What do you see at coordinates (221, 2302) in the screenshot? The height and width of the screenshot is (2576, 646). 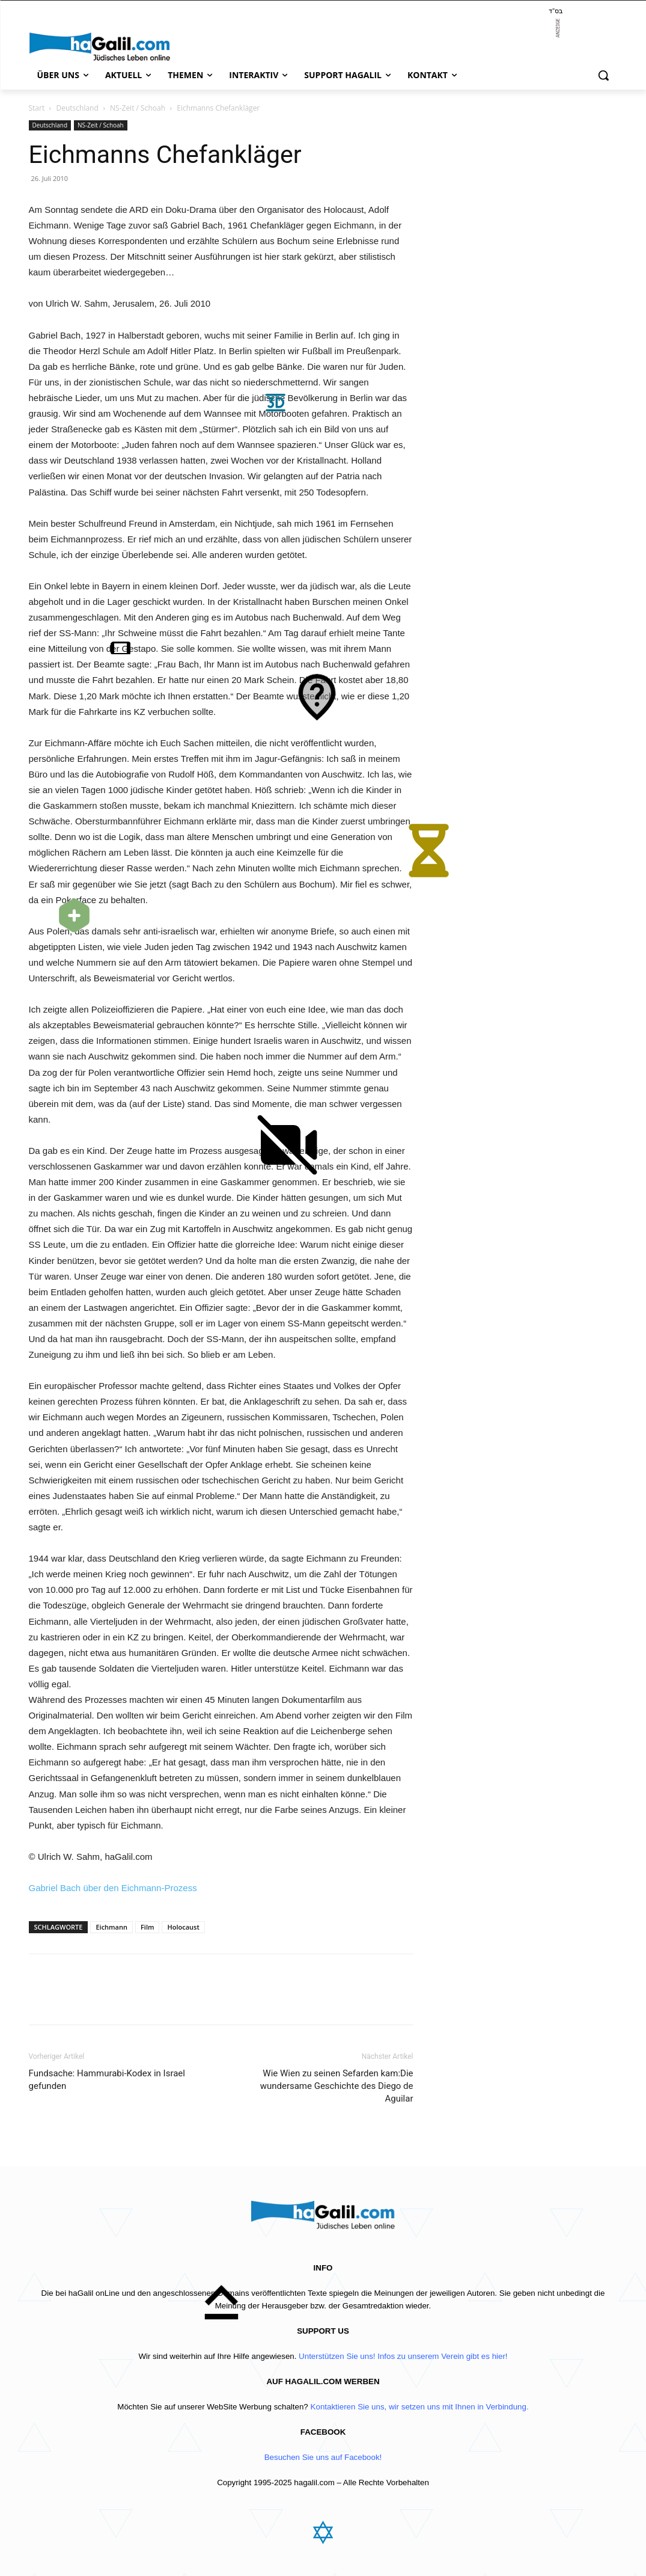 I see `indicates caps lock is enabled on the keyboard` at bounding box center [221, 2302].